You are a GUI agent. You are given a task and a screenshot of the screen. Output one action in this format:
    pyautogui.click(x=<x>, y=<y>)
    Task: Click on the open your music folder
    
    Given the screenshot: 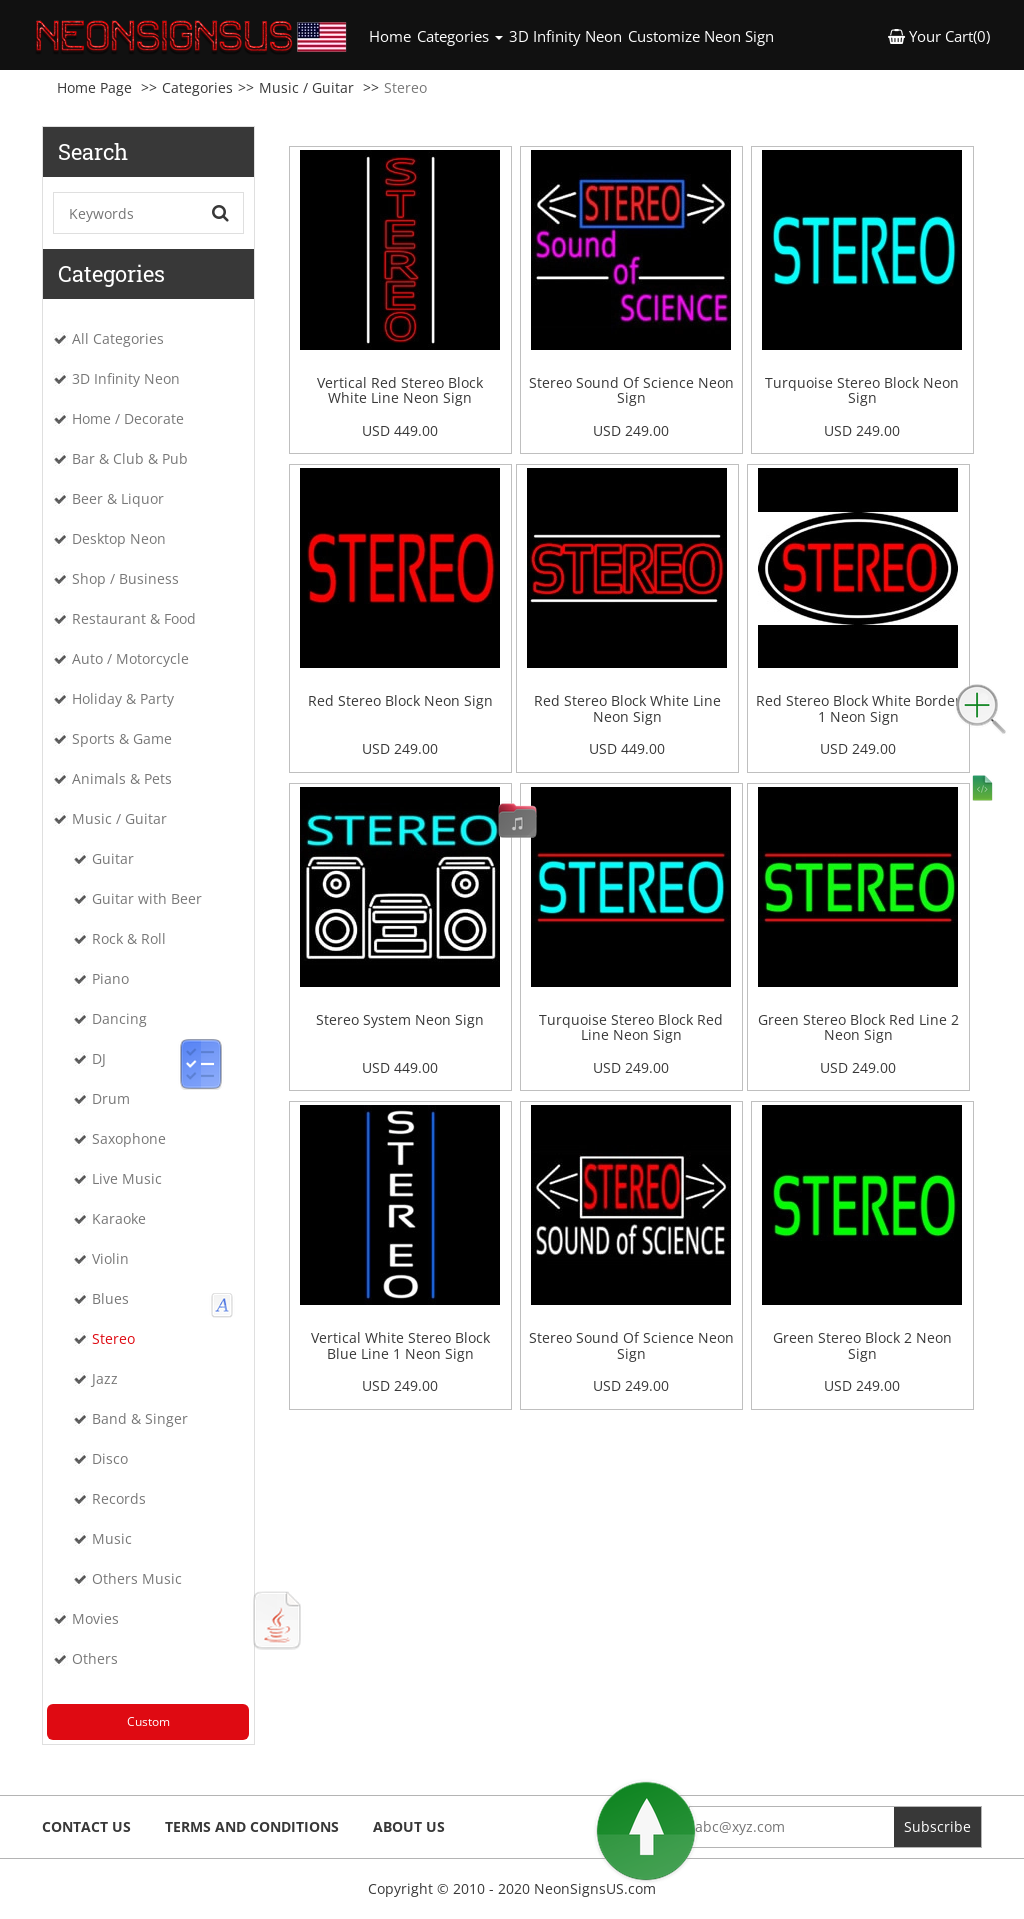 What is the action you would take?
    pyautogui.click(x=517, y=820)
    